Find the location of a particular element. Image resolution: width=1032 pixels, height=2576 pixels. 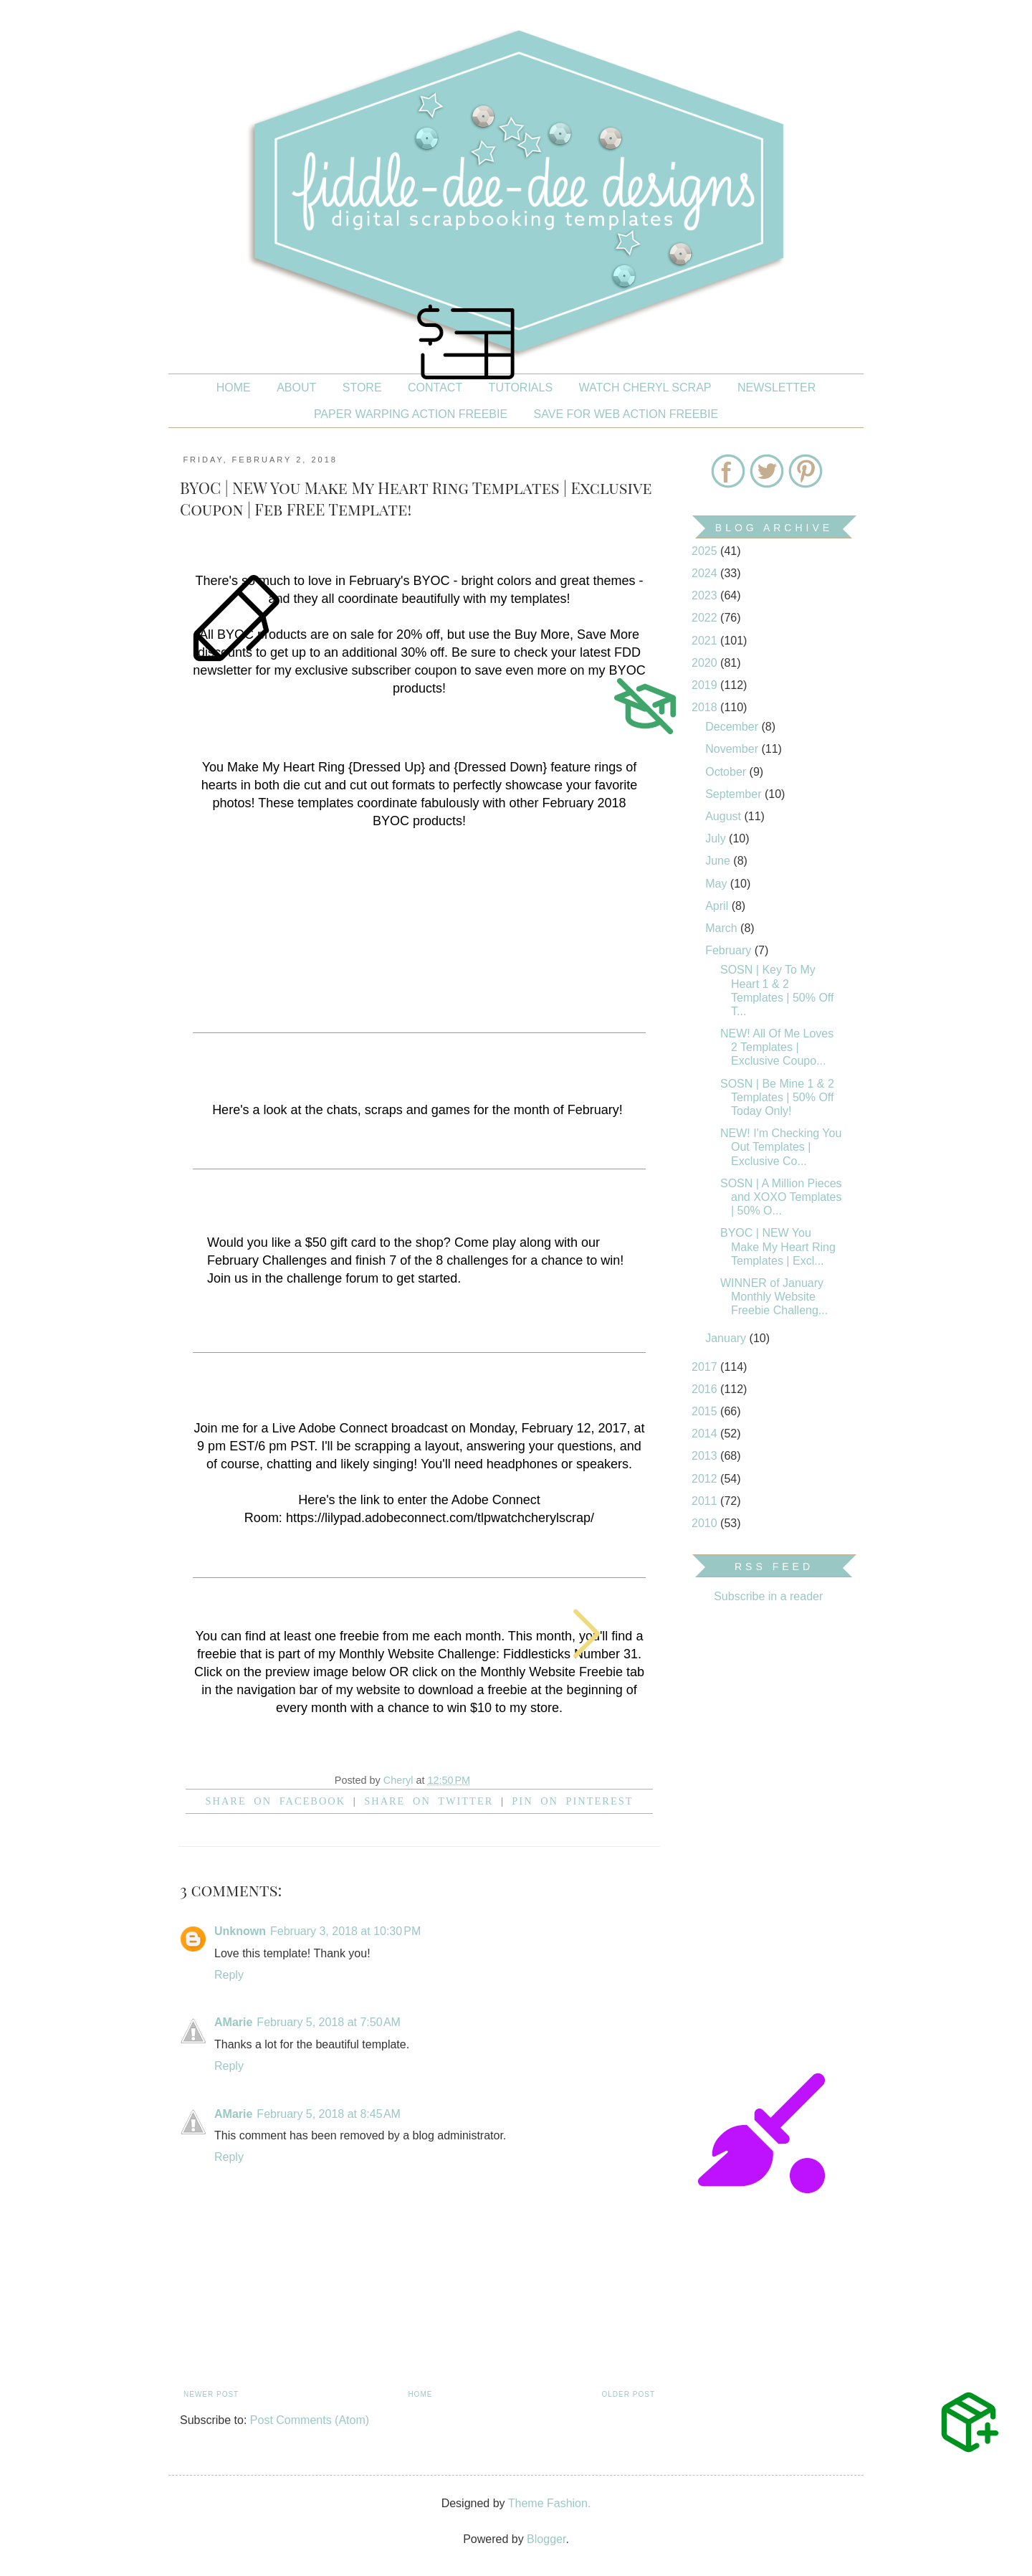

add a new package or shipment is located at coordinates (968, 2422).